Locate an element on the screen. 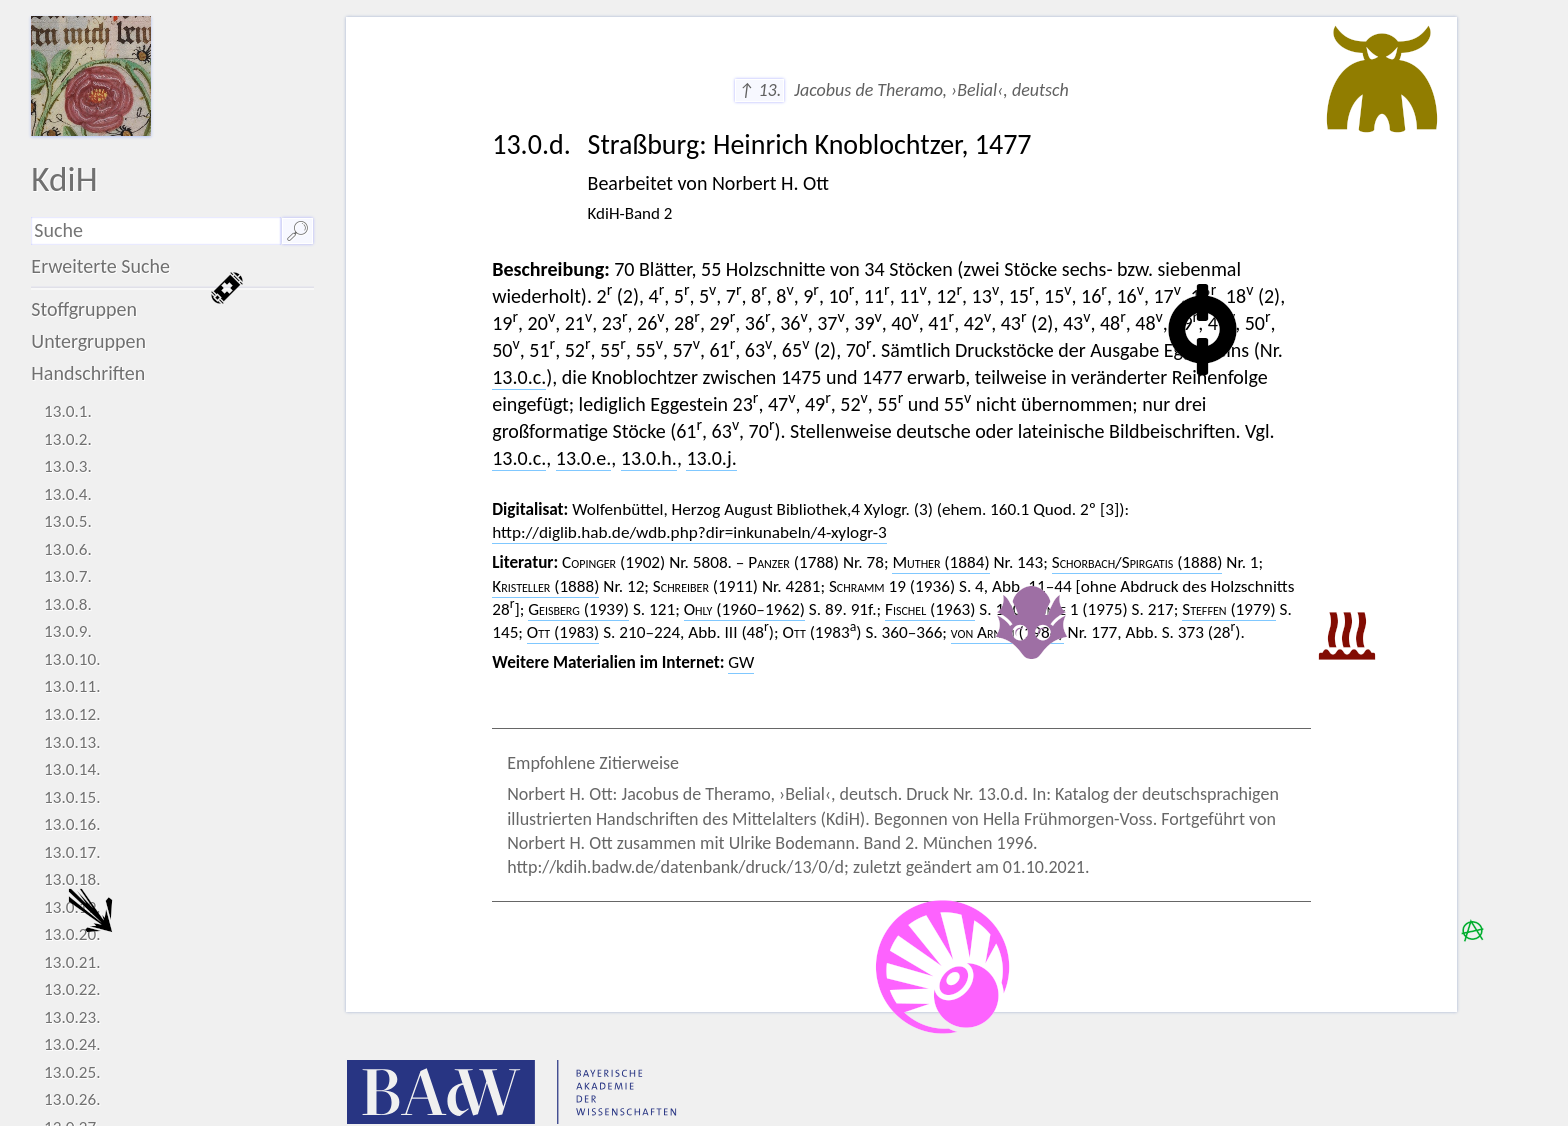  view surveillance or monitoring status is located at coordinates (943, 967).